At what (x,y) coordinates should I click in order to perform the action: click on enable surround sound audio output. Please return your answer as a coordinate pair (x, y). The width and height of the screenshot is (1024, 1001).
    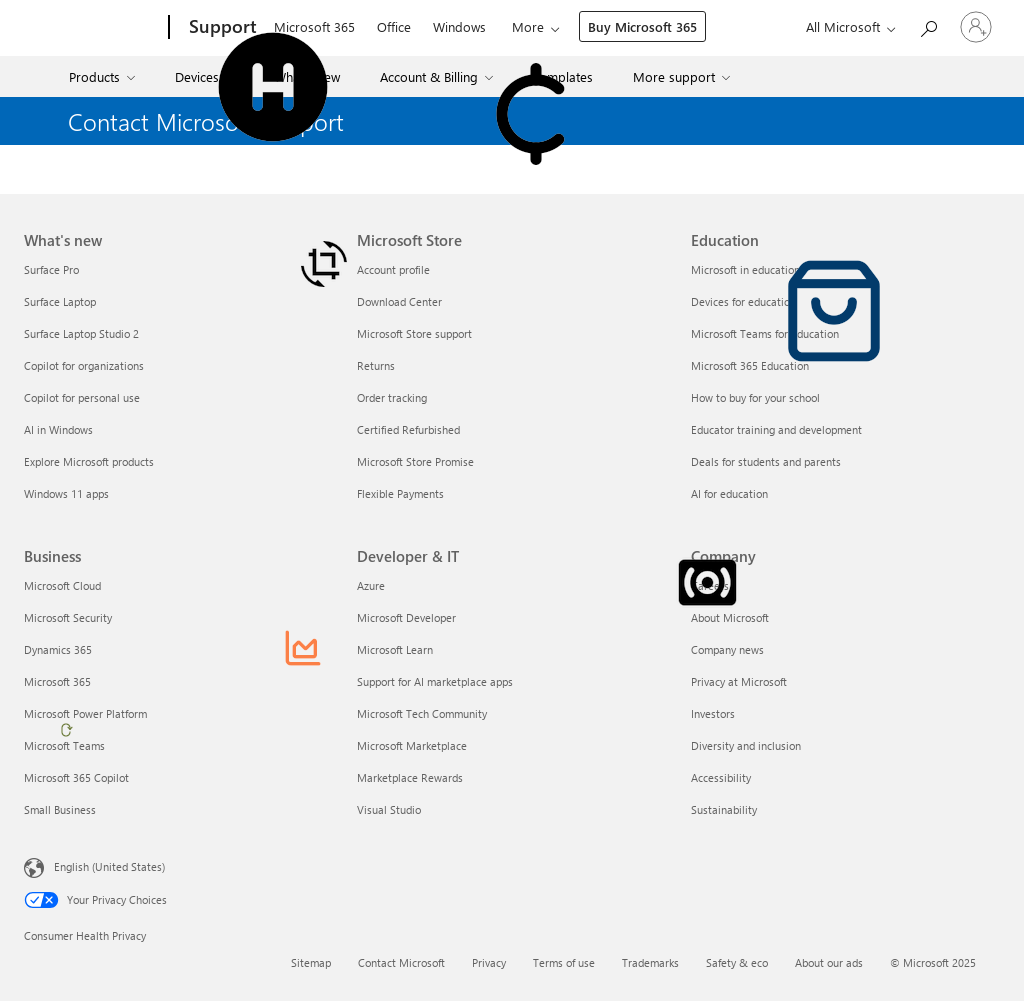
    Looking at the image, I should click on (707, 582).